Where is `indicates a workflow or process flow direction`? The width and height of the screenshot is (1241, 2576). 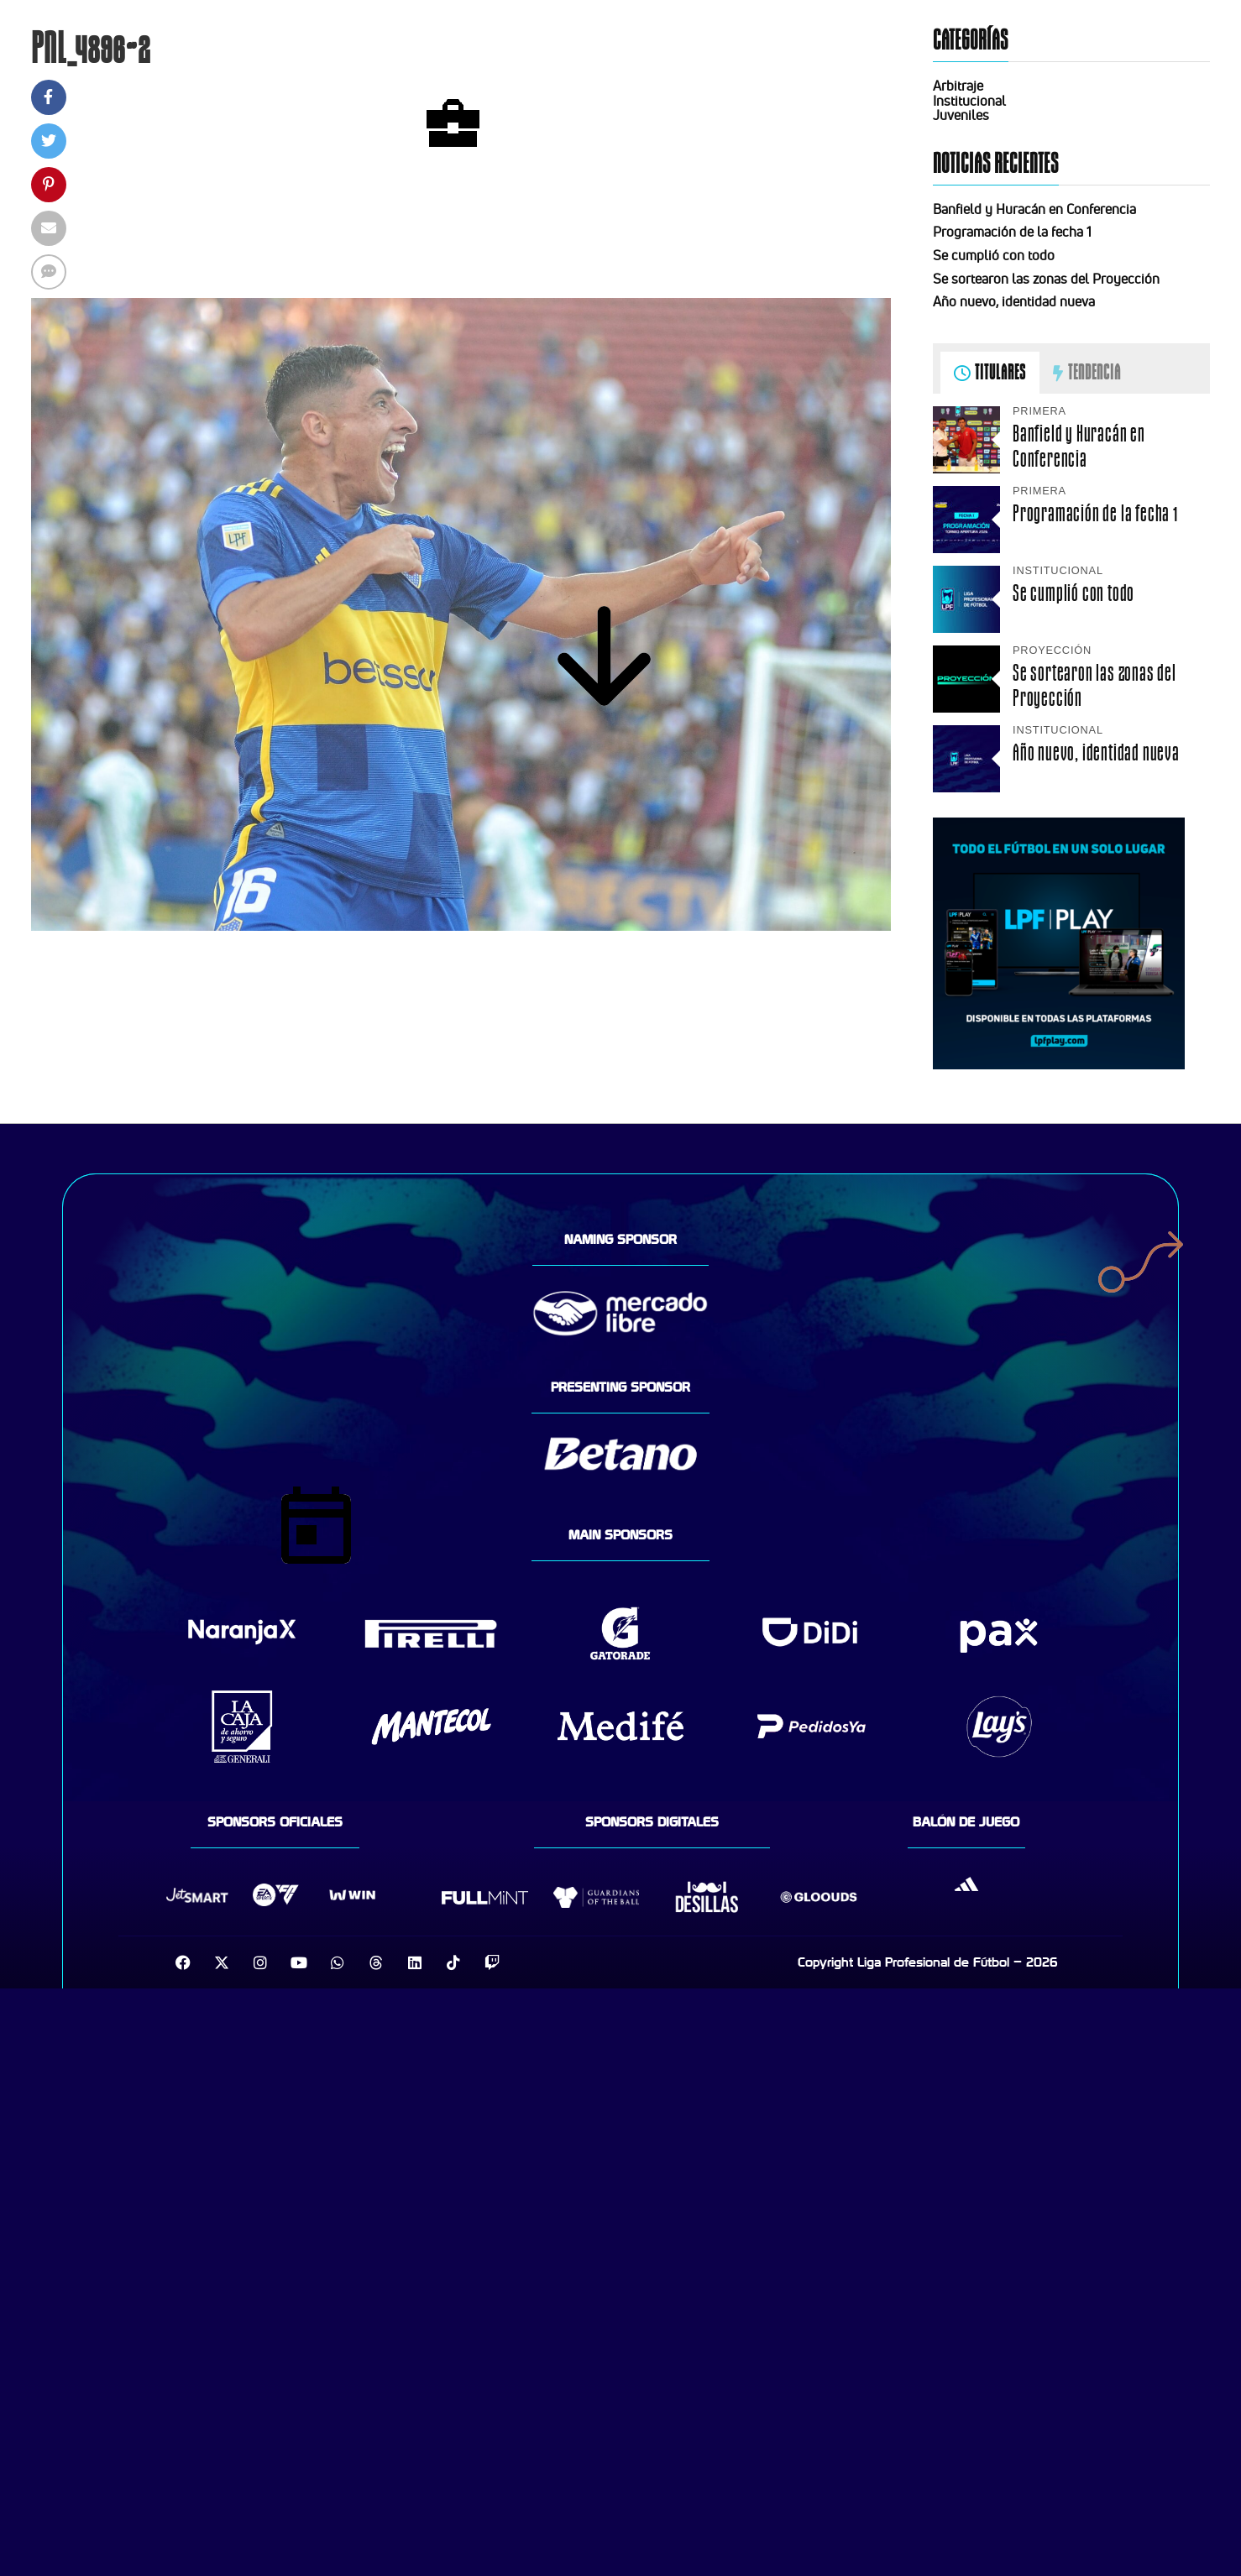 indicates a workflow or process flow direction is located at coordinates (1140, 1262).